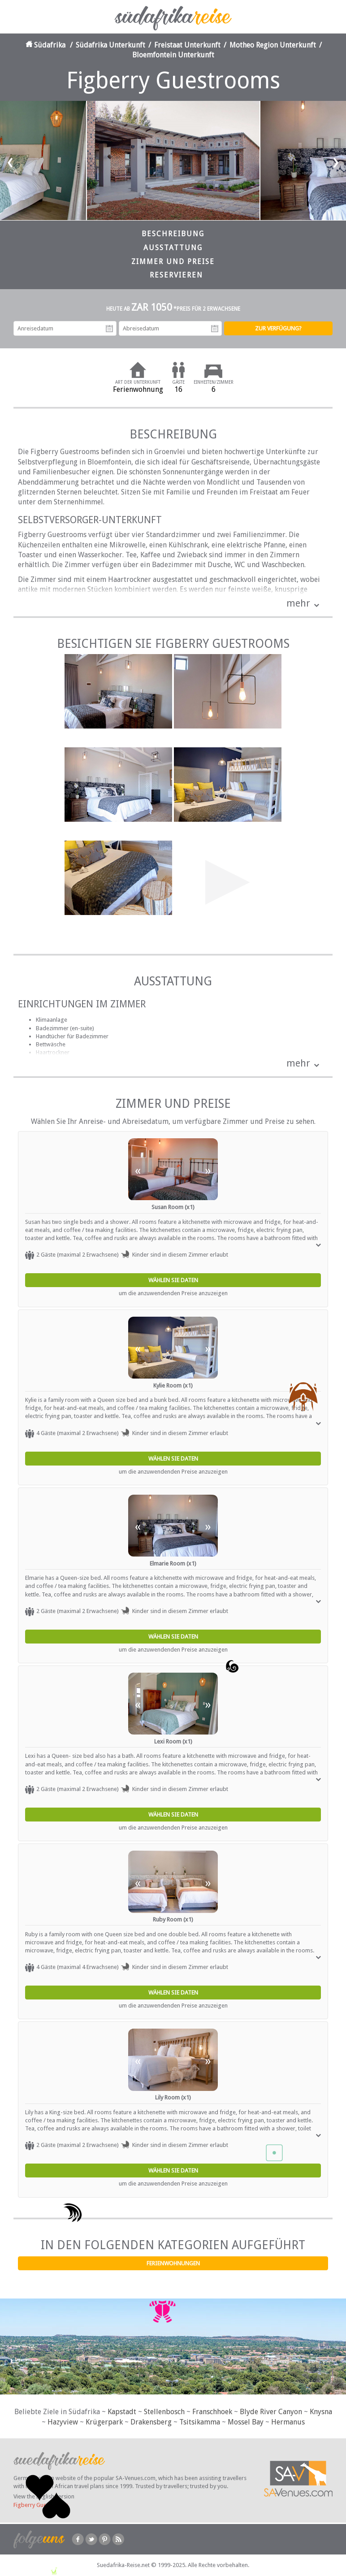  What do you see at coordinates (48, 2497) in the screenshot?
I see `toggle between like and dislike` at bounding box center [48, 2497].